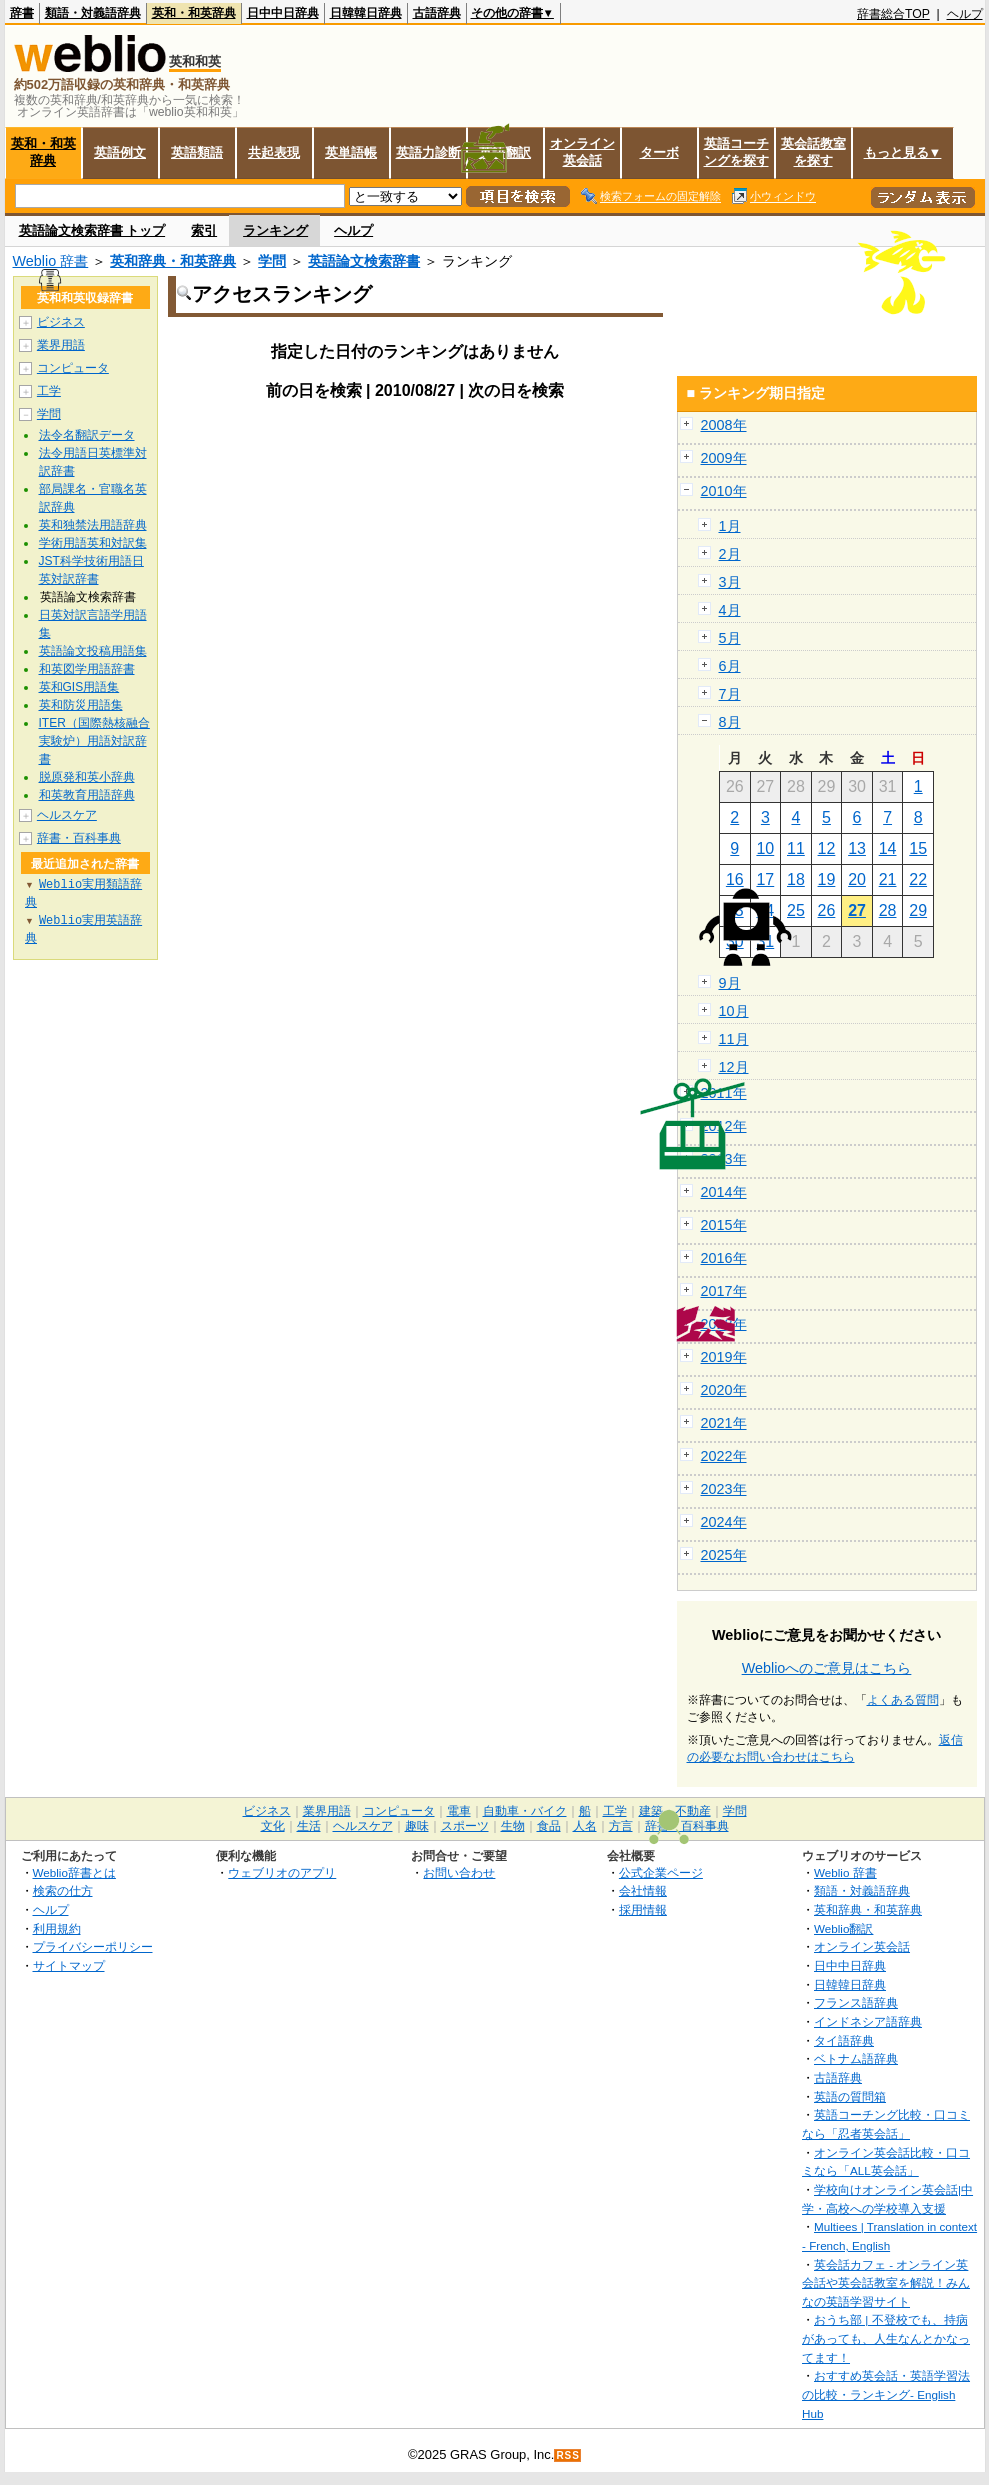 Image resolution: width=989 pixels, height=2485 pixels. Describe the element at coordinates (50, 280) in the screenshot. I see `view connection or relationship status between users` at that location.